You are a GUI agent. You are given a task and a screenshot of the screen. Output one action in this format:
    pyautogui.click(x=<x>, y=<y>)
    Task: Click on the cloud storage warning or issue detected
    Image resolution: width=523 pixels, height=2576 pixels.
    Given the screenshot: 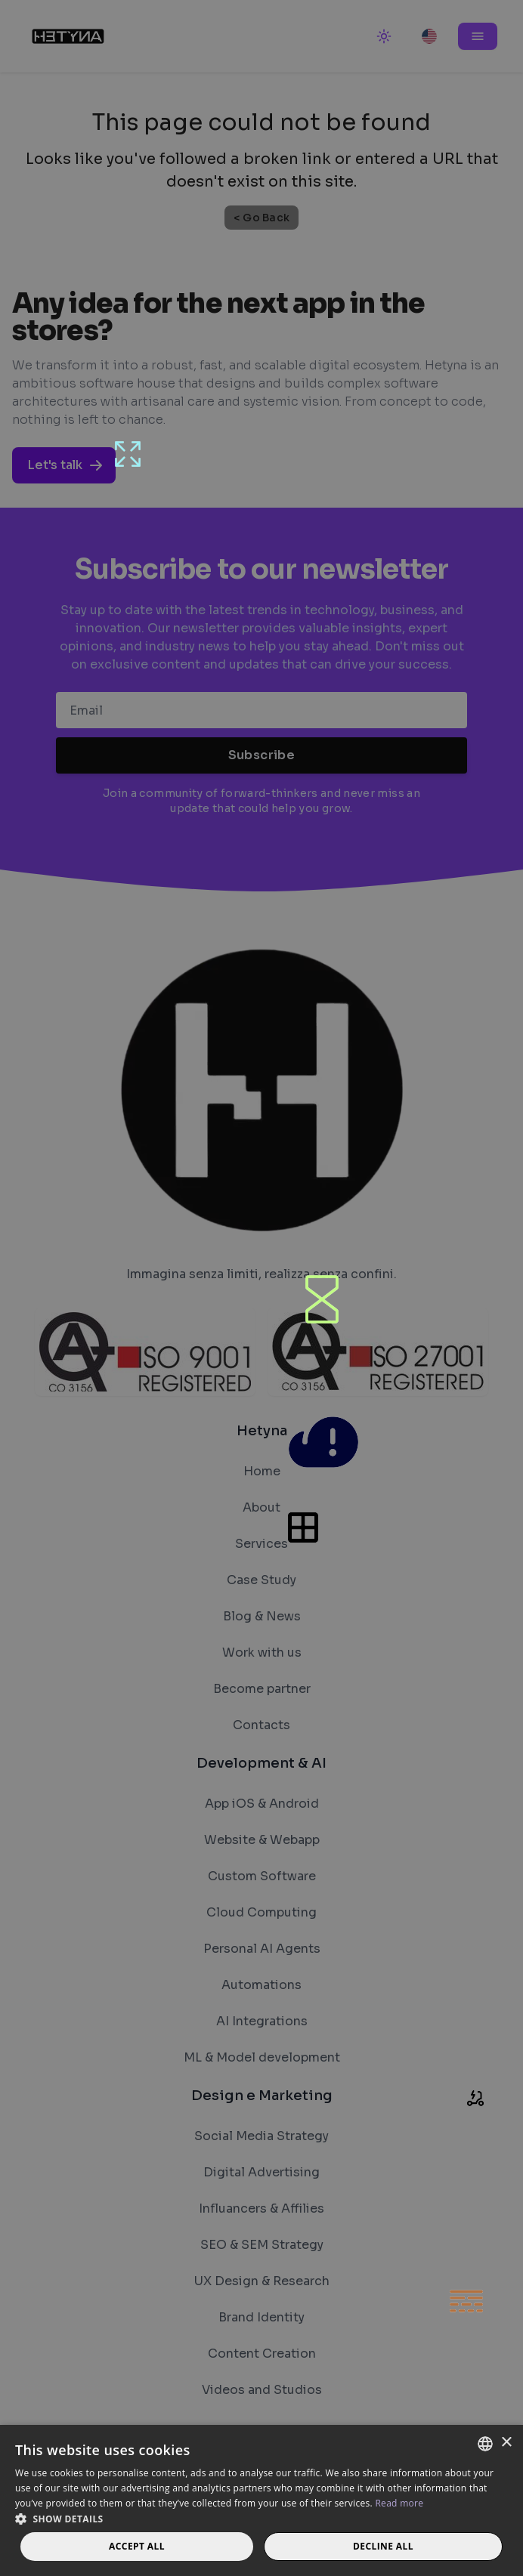 What is the action you would take?
    pyautogui.click(x=323, y=1442)
    